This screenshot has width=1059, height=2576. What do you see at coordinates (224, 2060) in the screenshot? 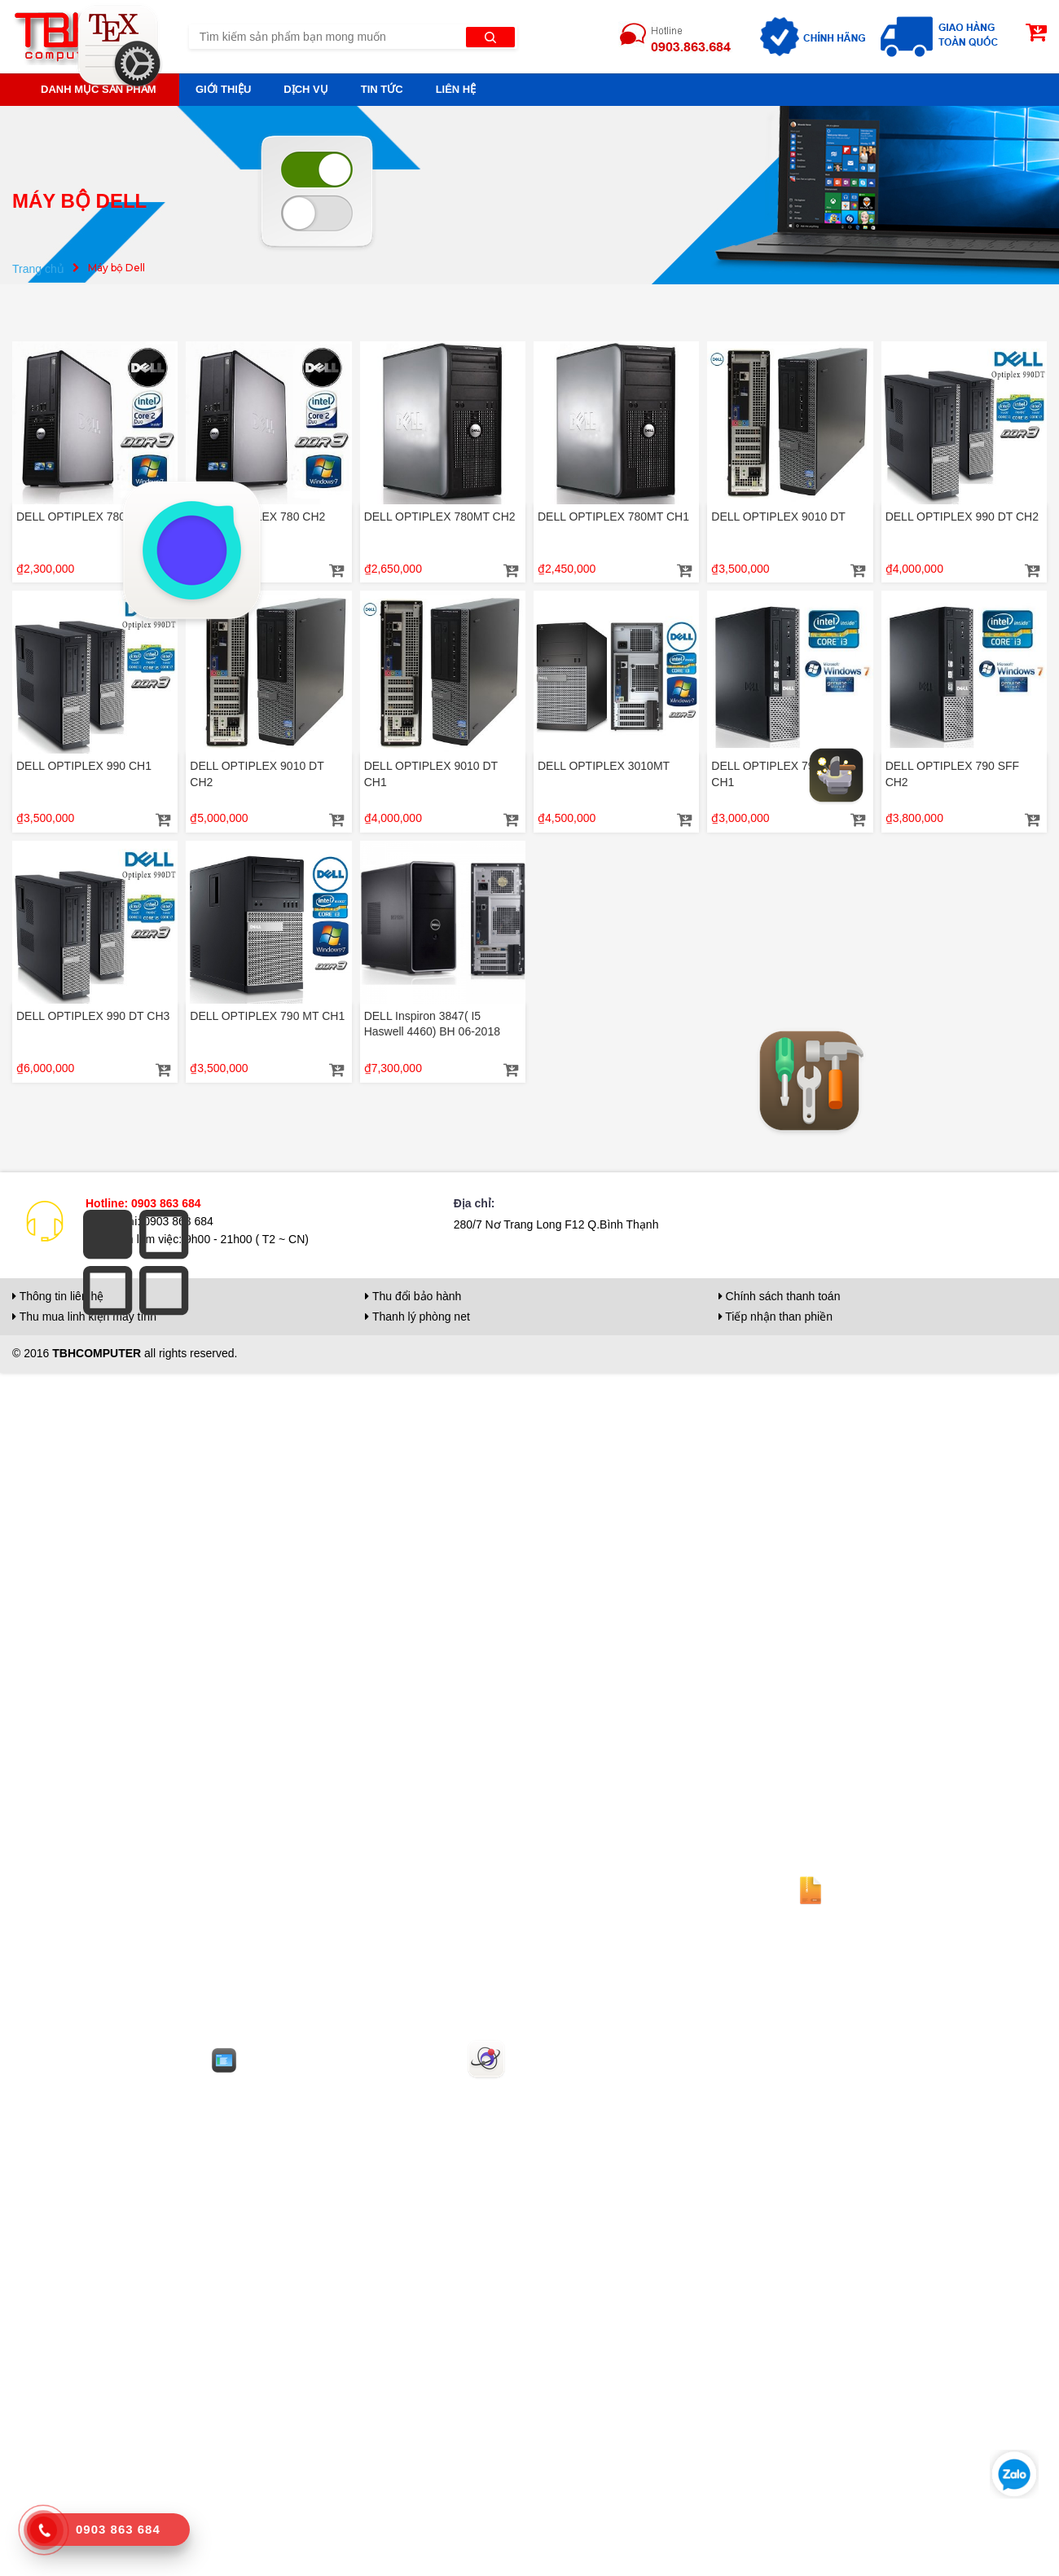
I see `open system startup preferences` at bounding box center [224, 2060].